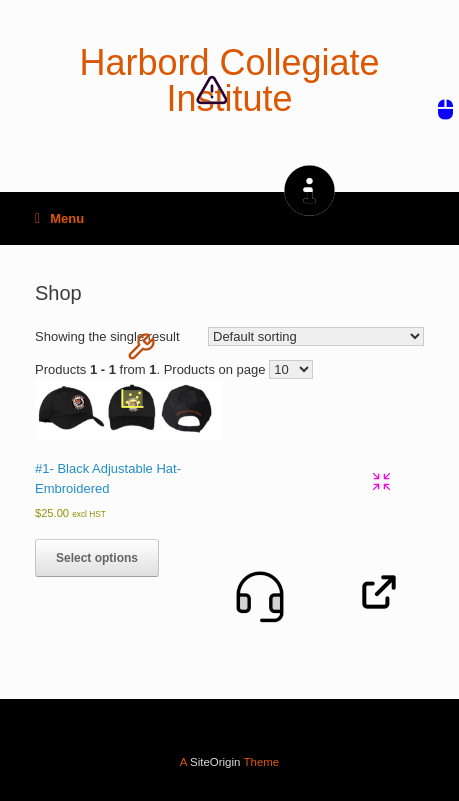  Describe the element at coordinates (141, 347) in the screenshot. I see `access settings or configuration options` at that location.